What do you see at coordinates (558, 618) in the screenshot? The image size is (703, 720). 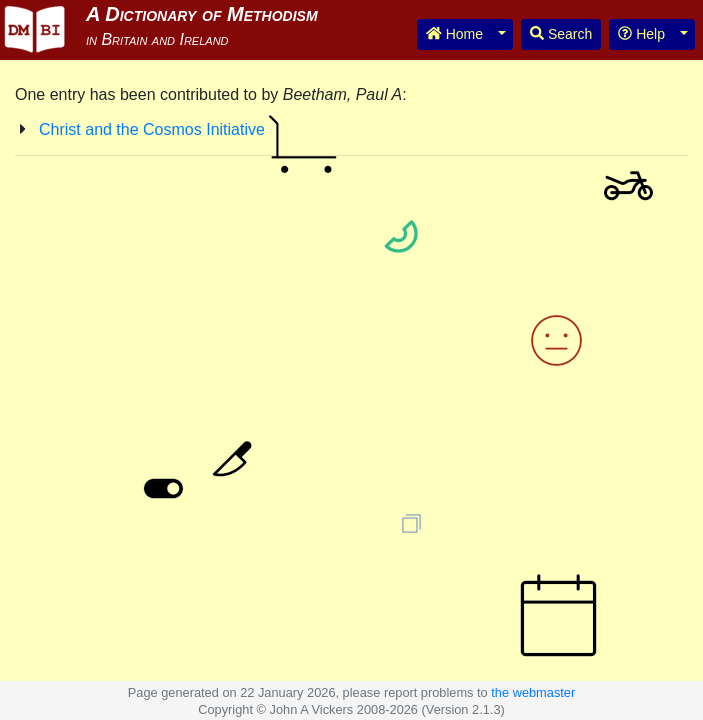 I see `view calendar or schedule` at bounding box center [558, 618].